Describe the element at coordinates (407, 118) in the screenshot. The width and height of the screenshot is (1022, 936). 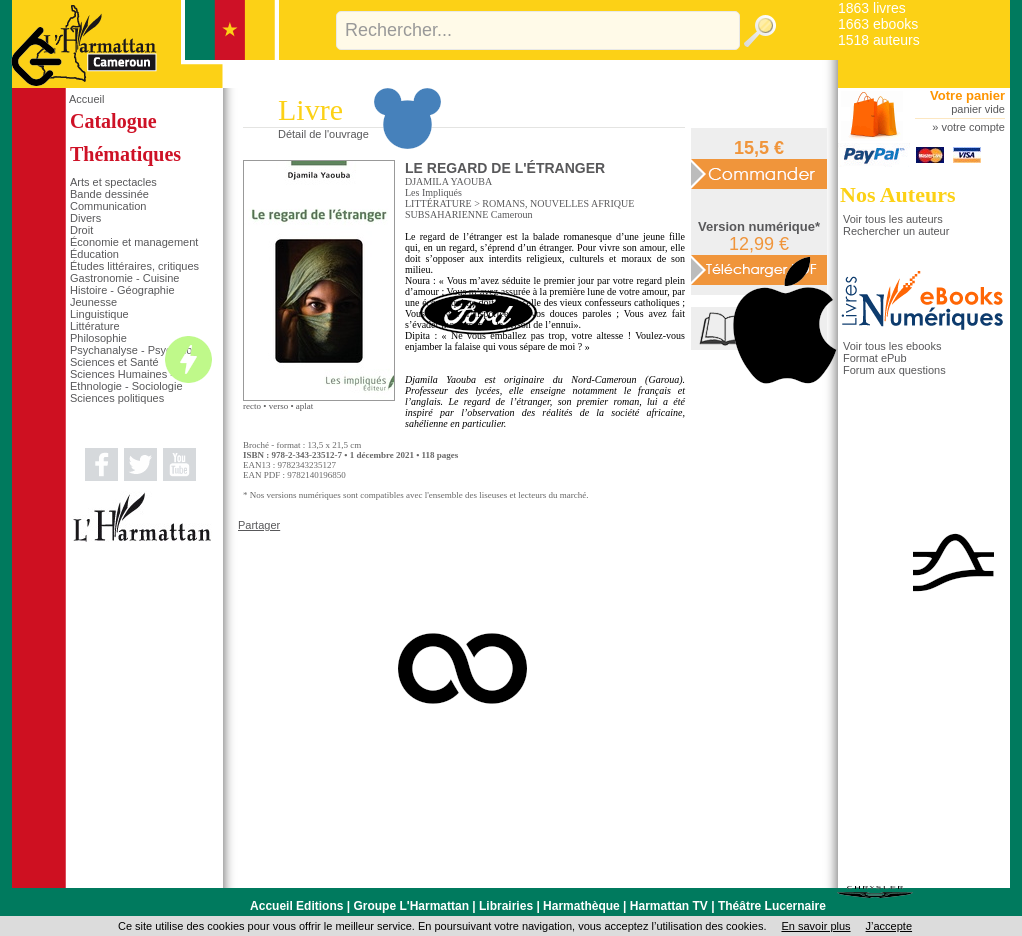
I see `access Disney content or services` at that location.